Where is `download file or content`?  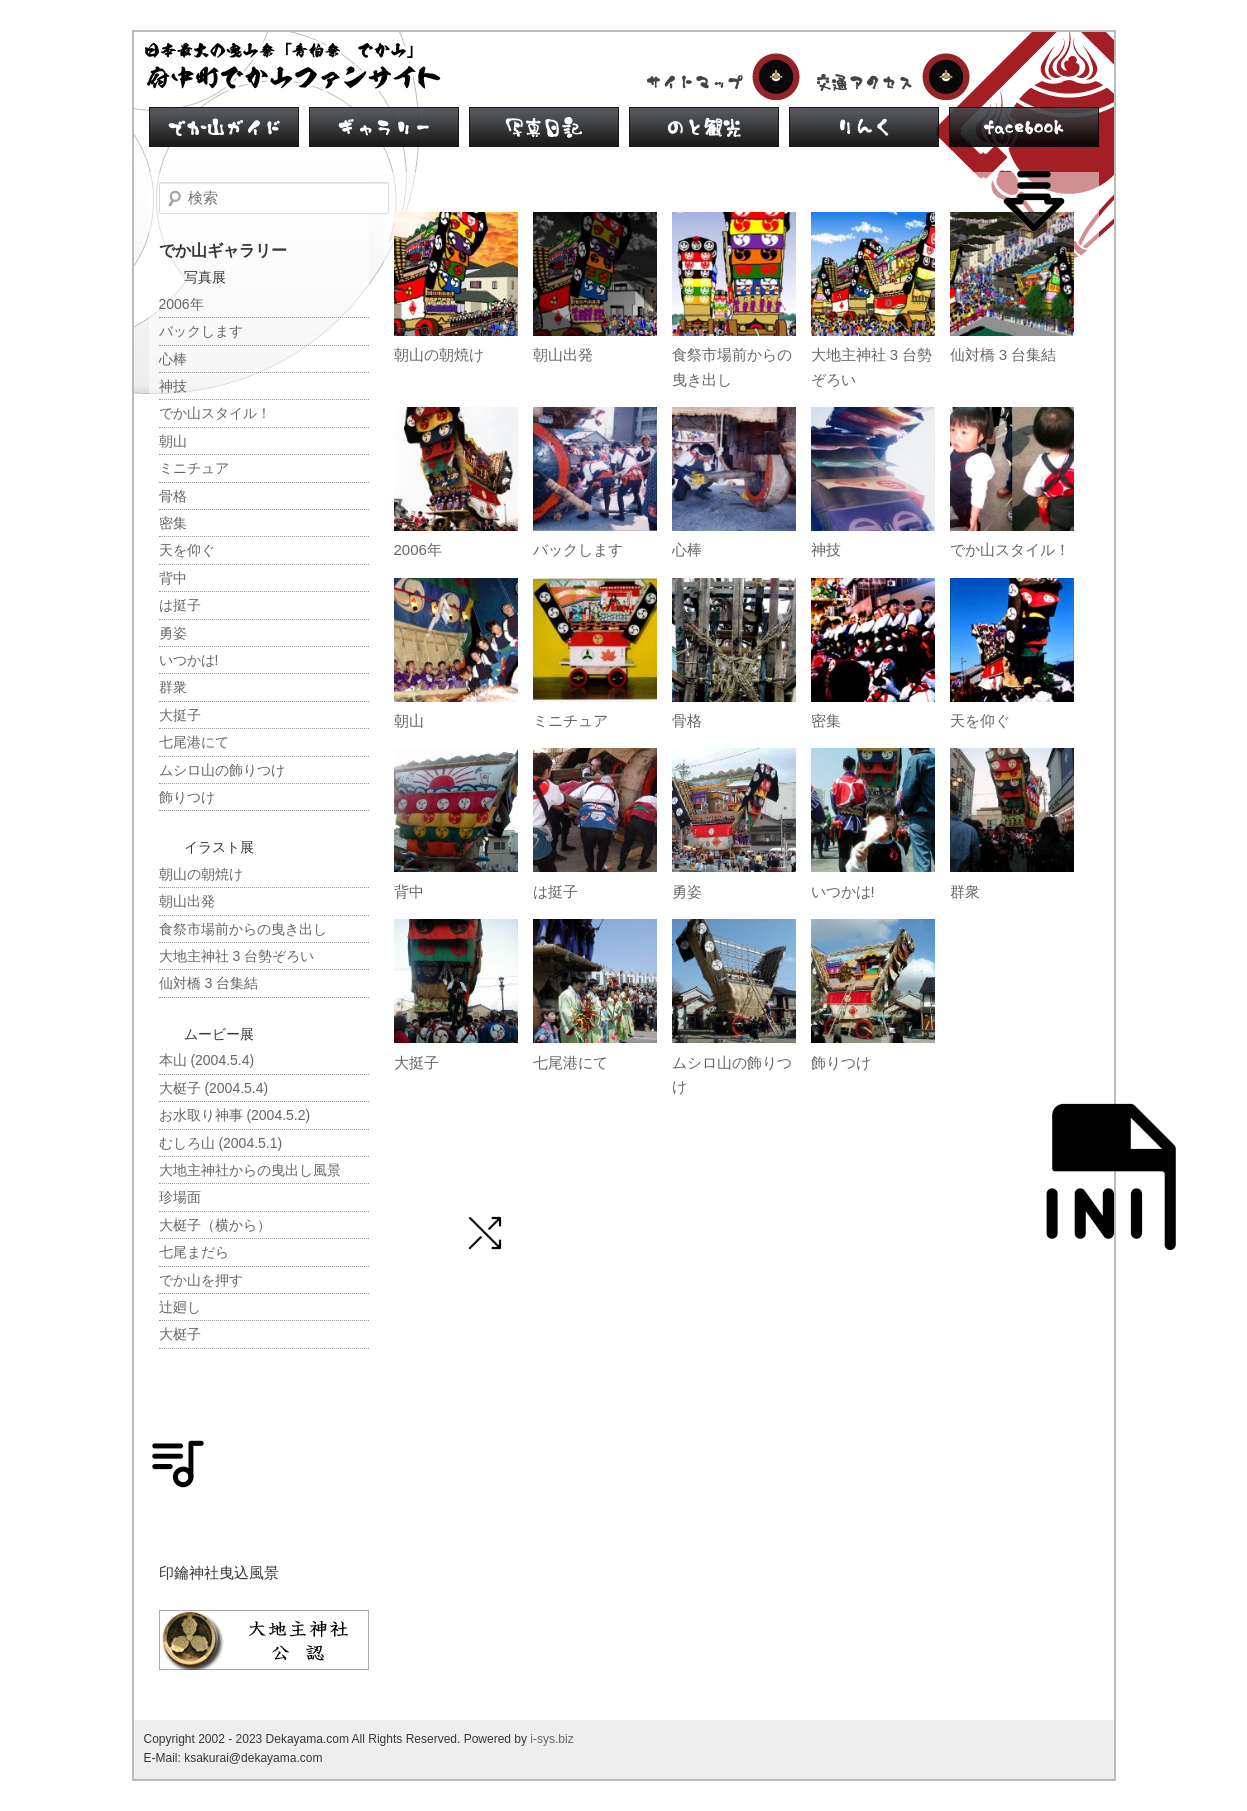
download file or content is located at coordinates (1034, 199).